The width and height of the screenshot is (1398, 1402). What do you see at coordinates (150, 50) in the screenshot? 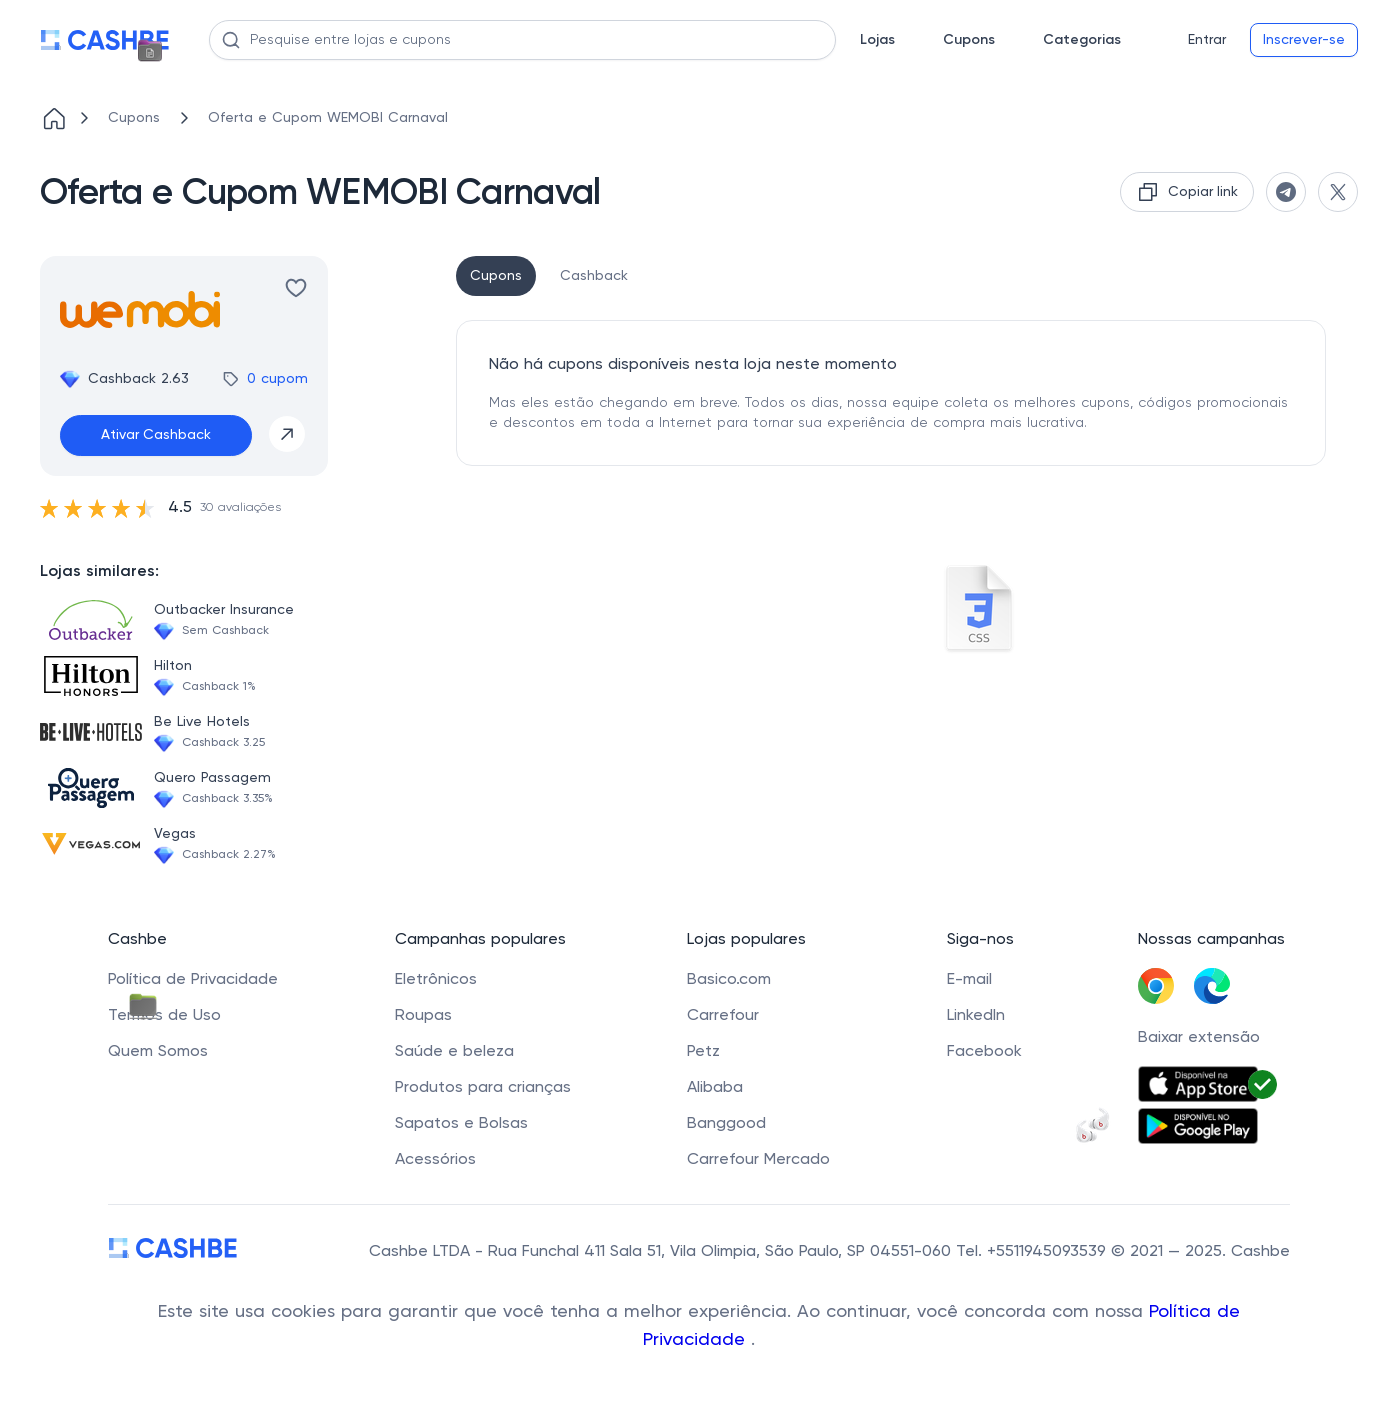
I see `open documents folder` at bounding box center [150, 50].